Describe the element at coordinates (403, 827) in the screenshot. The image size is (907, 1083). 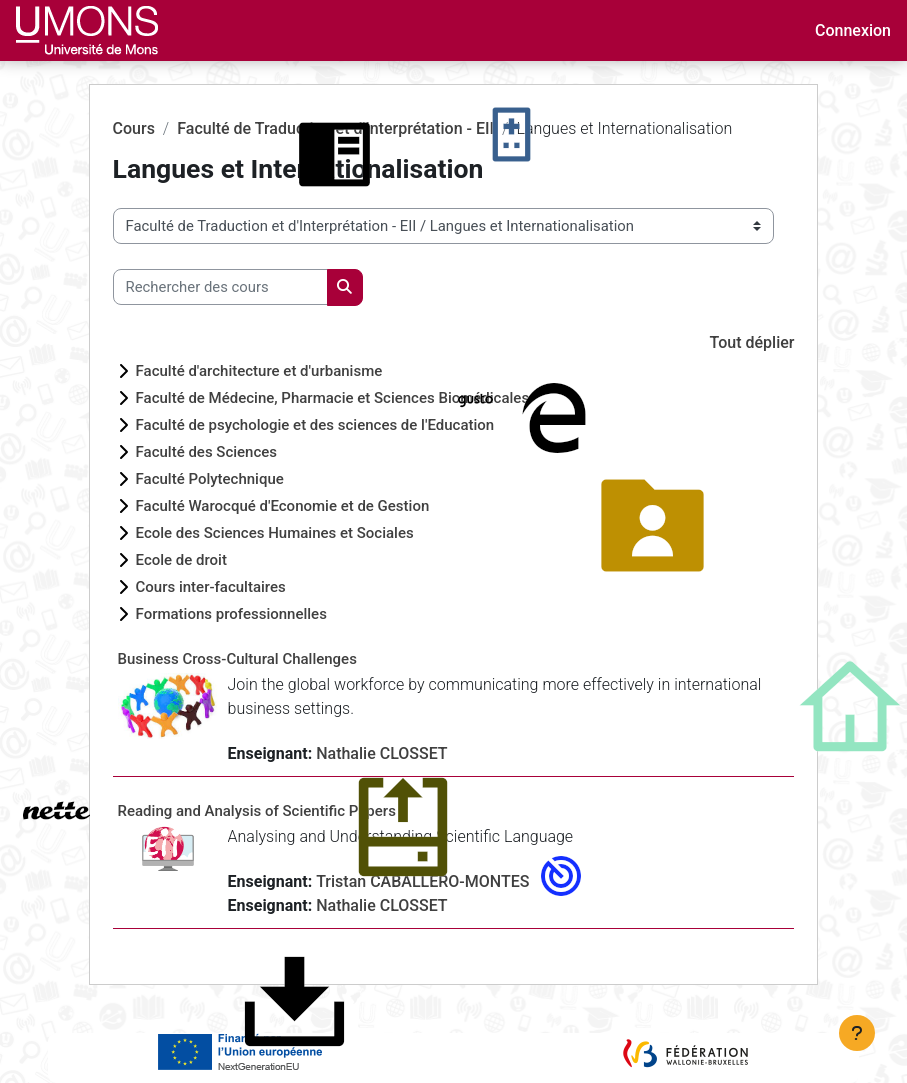
I see `uninstall an application` at that location.